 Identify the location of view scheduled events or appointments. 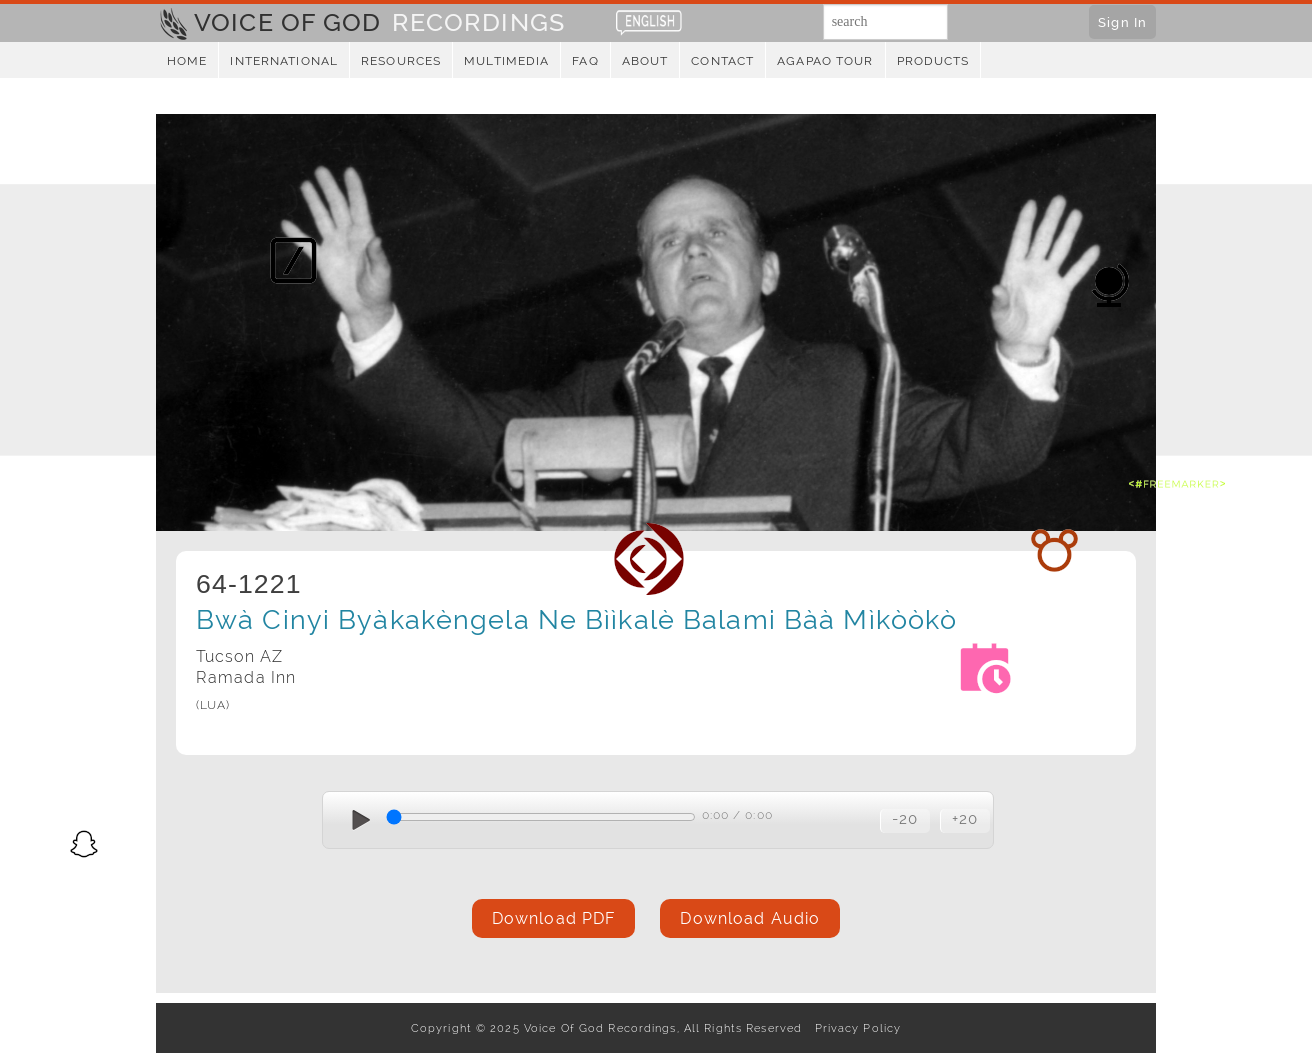
(984, 669).